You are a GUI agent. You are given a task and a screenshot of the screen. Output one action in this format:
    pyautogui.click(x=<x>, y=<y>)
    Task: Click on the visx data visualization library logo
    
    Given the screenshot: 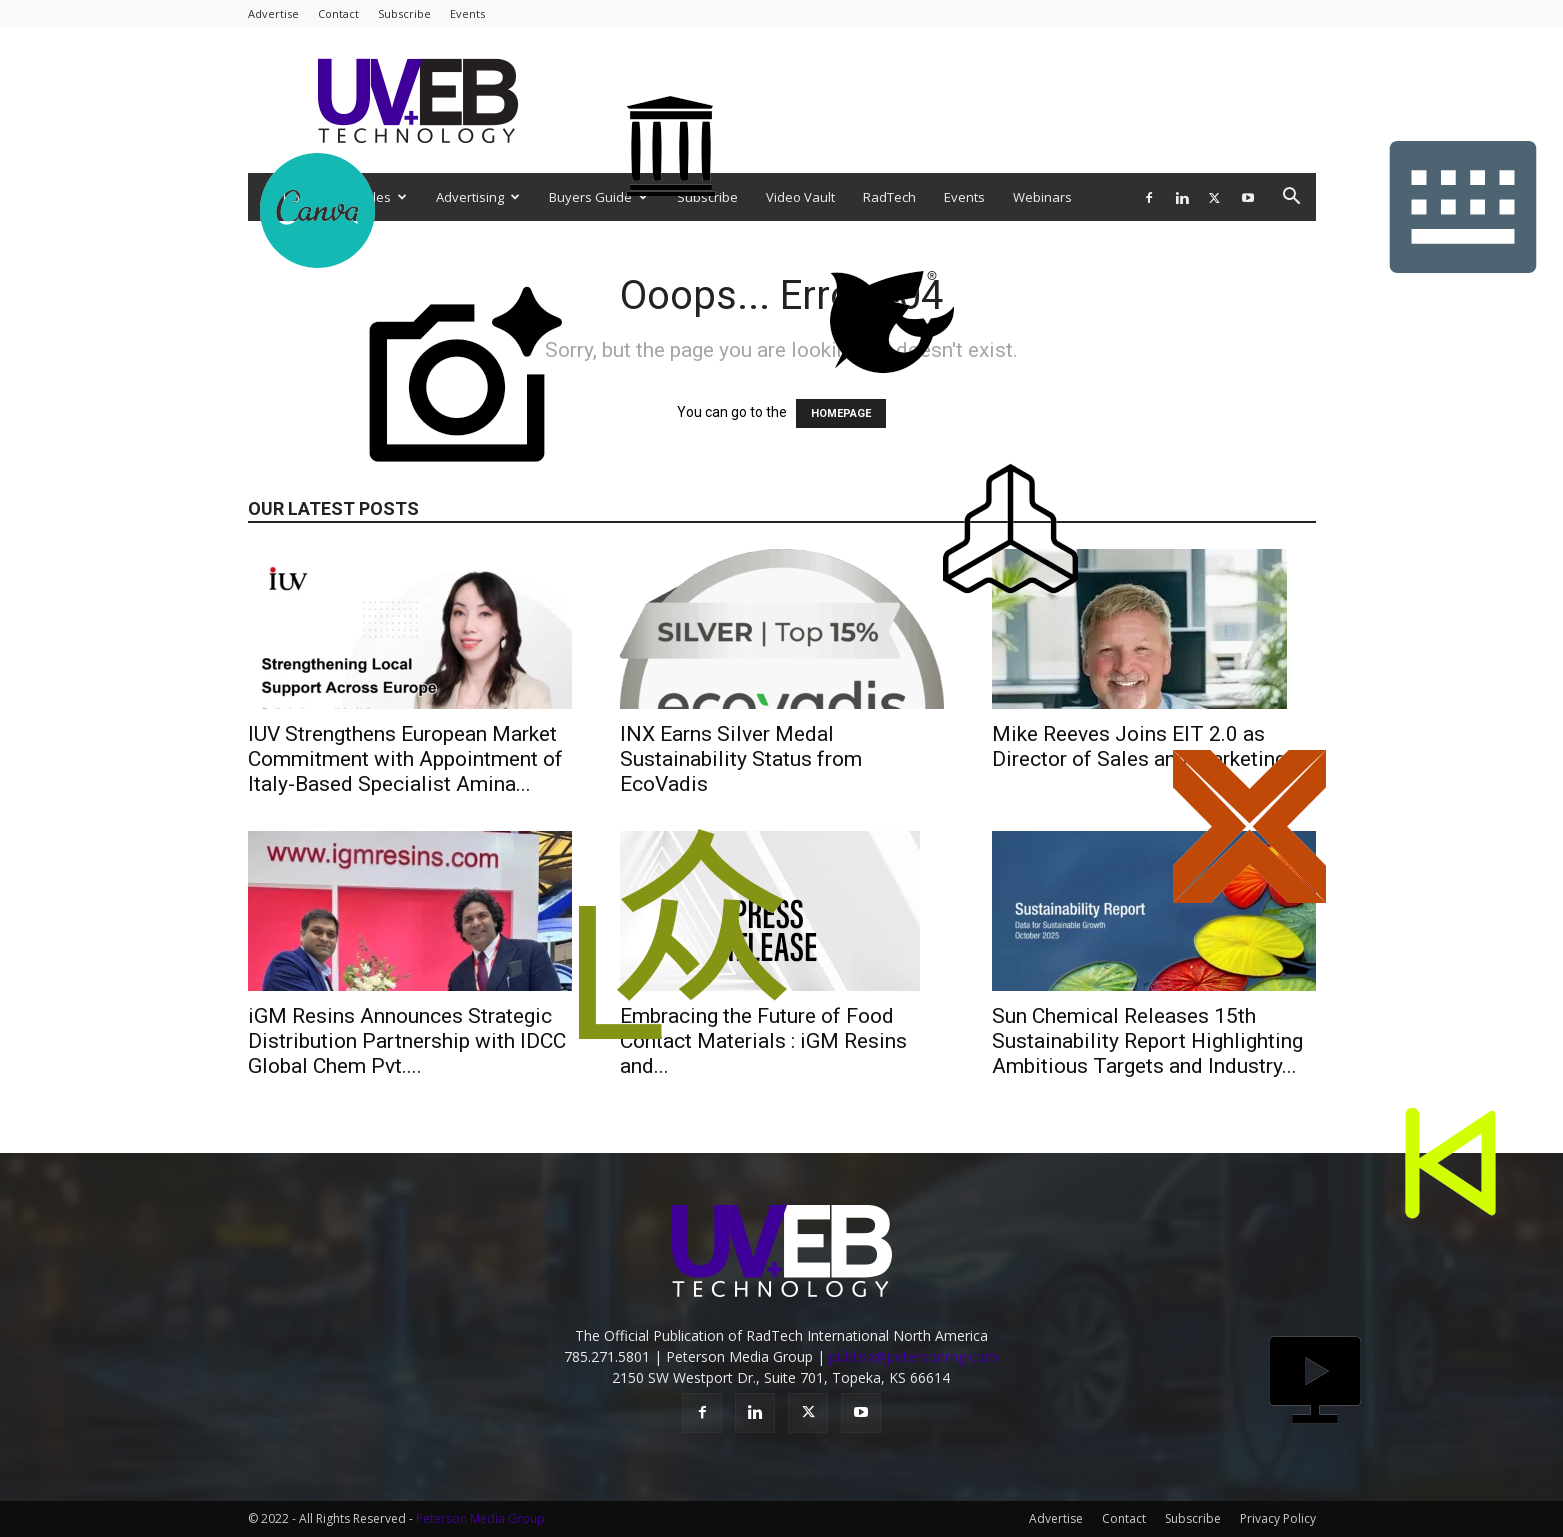 What is the action you would take?
    pyautogui.click(x=1249, y=826)
    